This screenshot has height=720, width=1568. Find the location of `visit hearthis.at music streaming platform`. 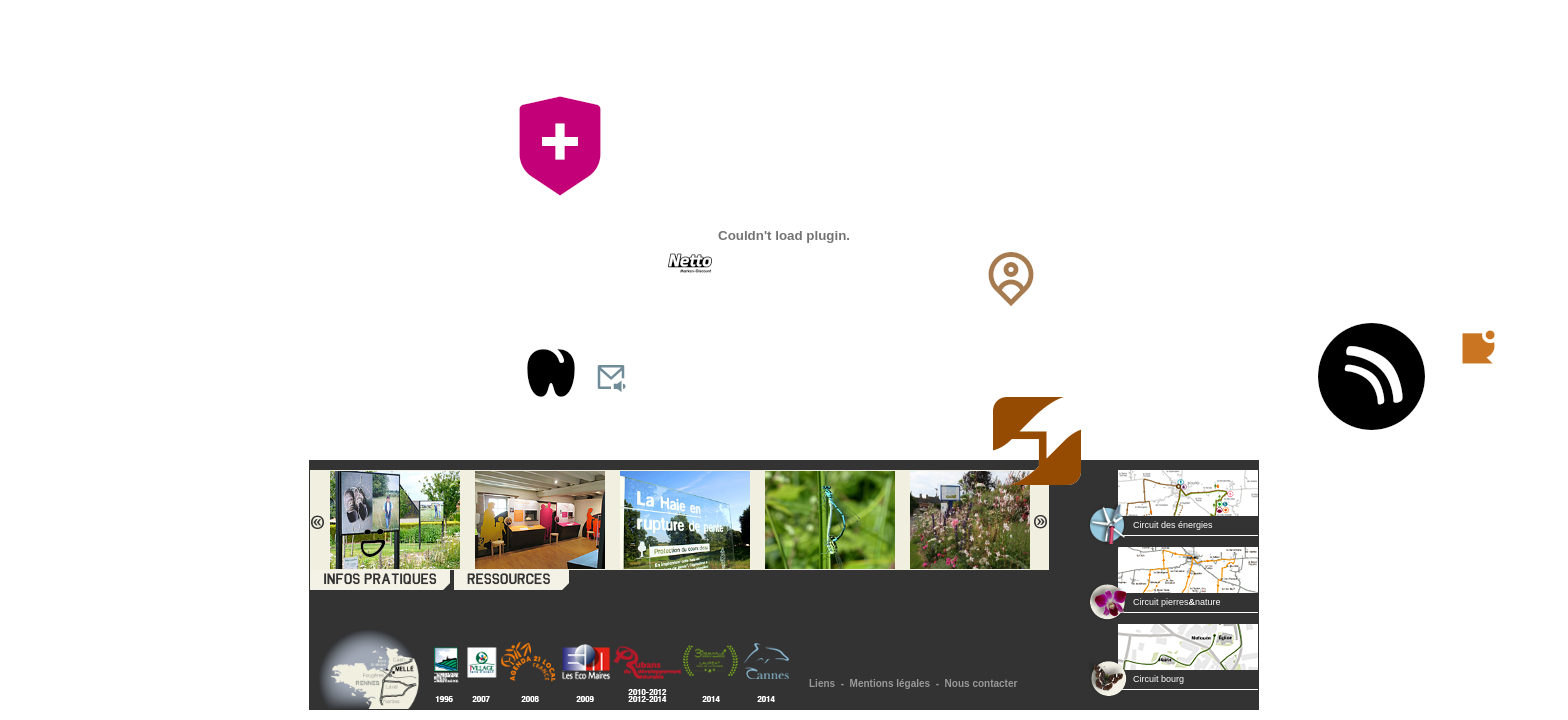

visit hearthis.at music streaming platform is located at coordinates (1371, 376).